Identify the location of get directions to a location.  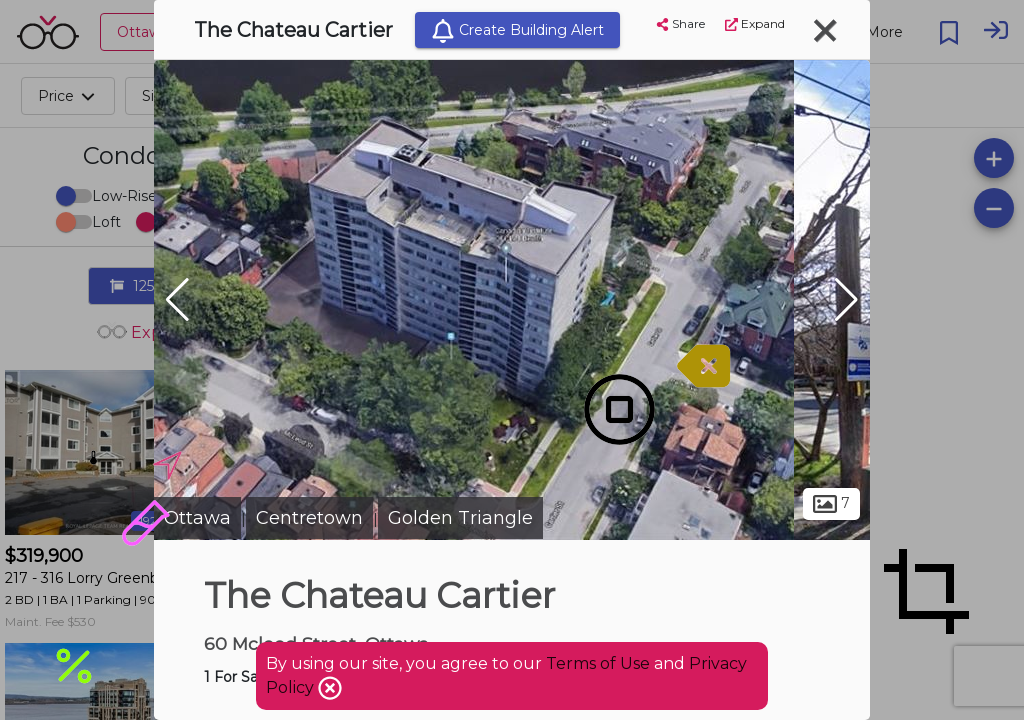
(167, 465).